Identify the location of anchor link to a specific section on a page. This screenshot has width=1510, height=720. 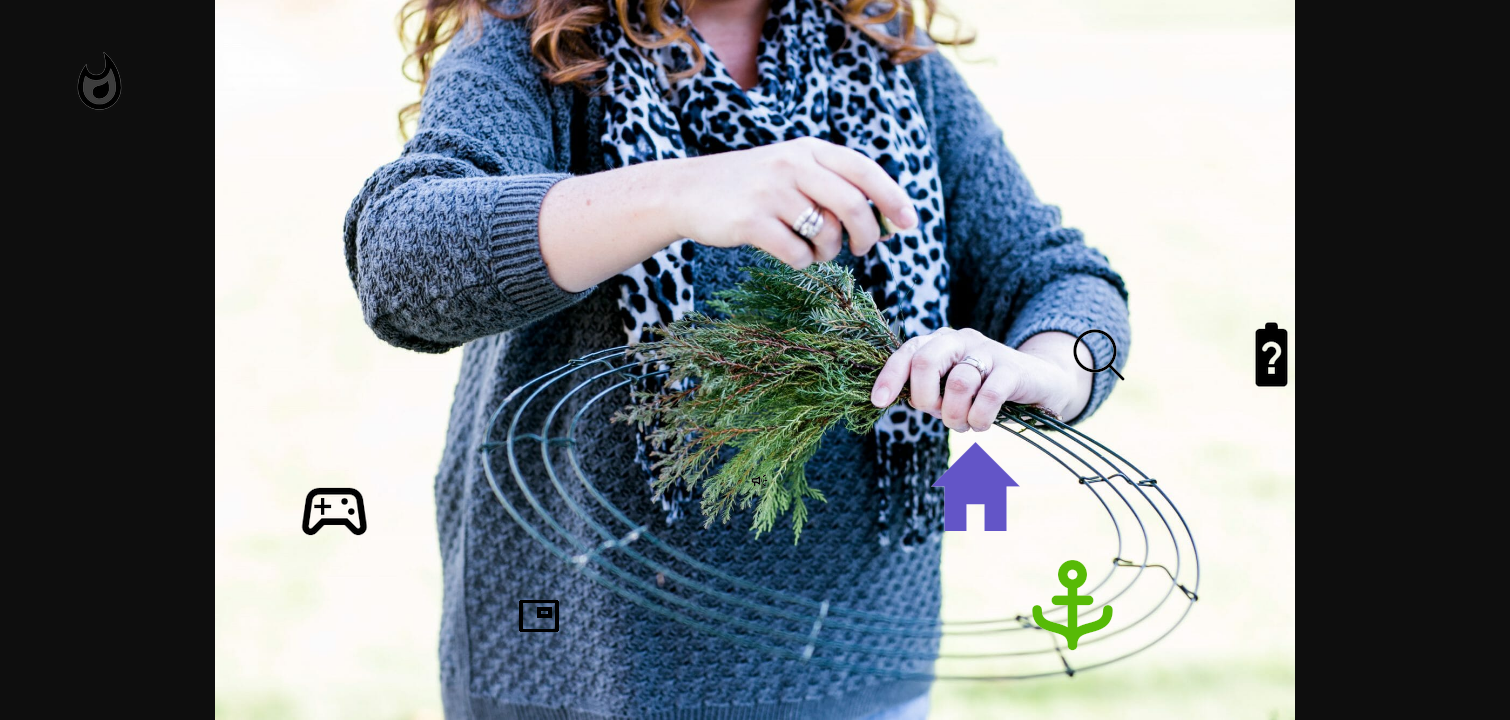
(1072, 603).